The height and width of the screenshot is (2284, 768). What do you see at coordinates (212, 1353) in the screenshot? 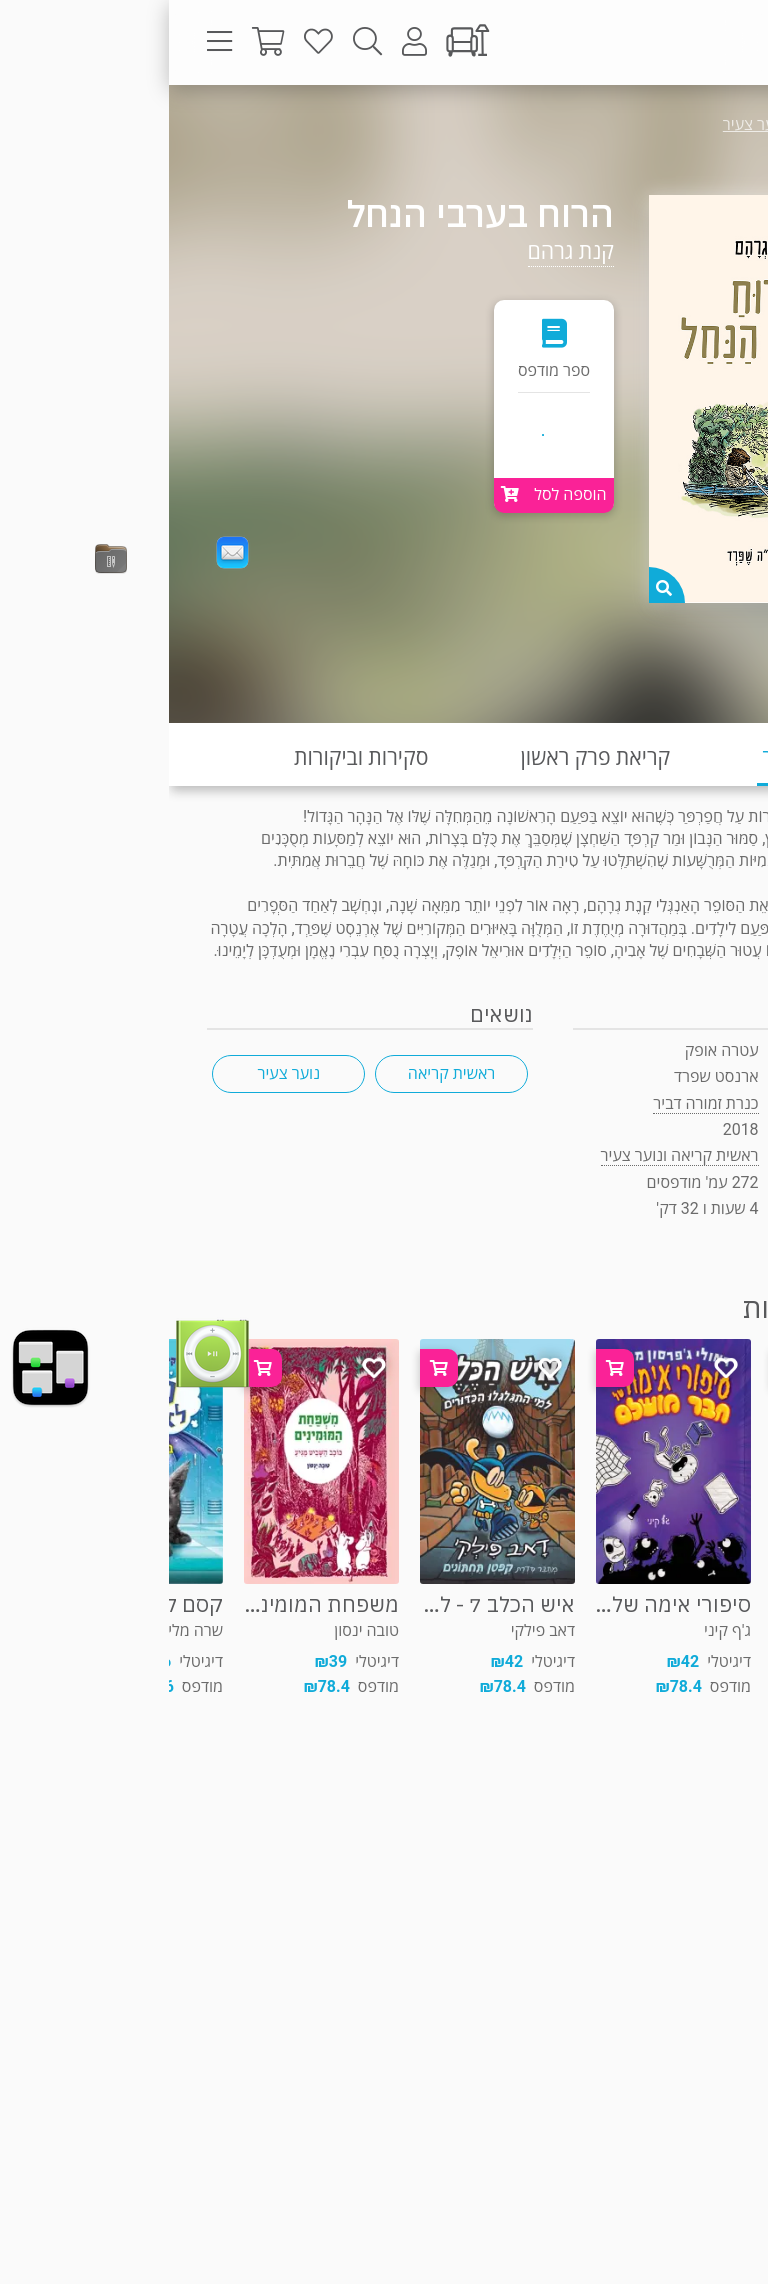
I see `iPod shuffle device connected` at bounding box center [212, 1353].